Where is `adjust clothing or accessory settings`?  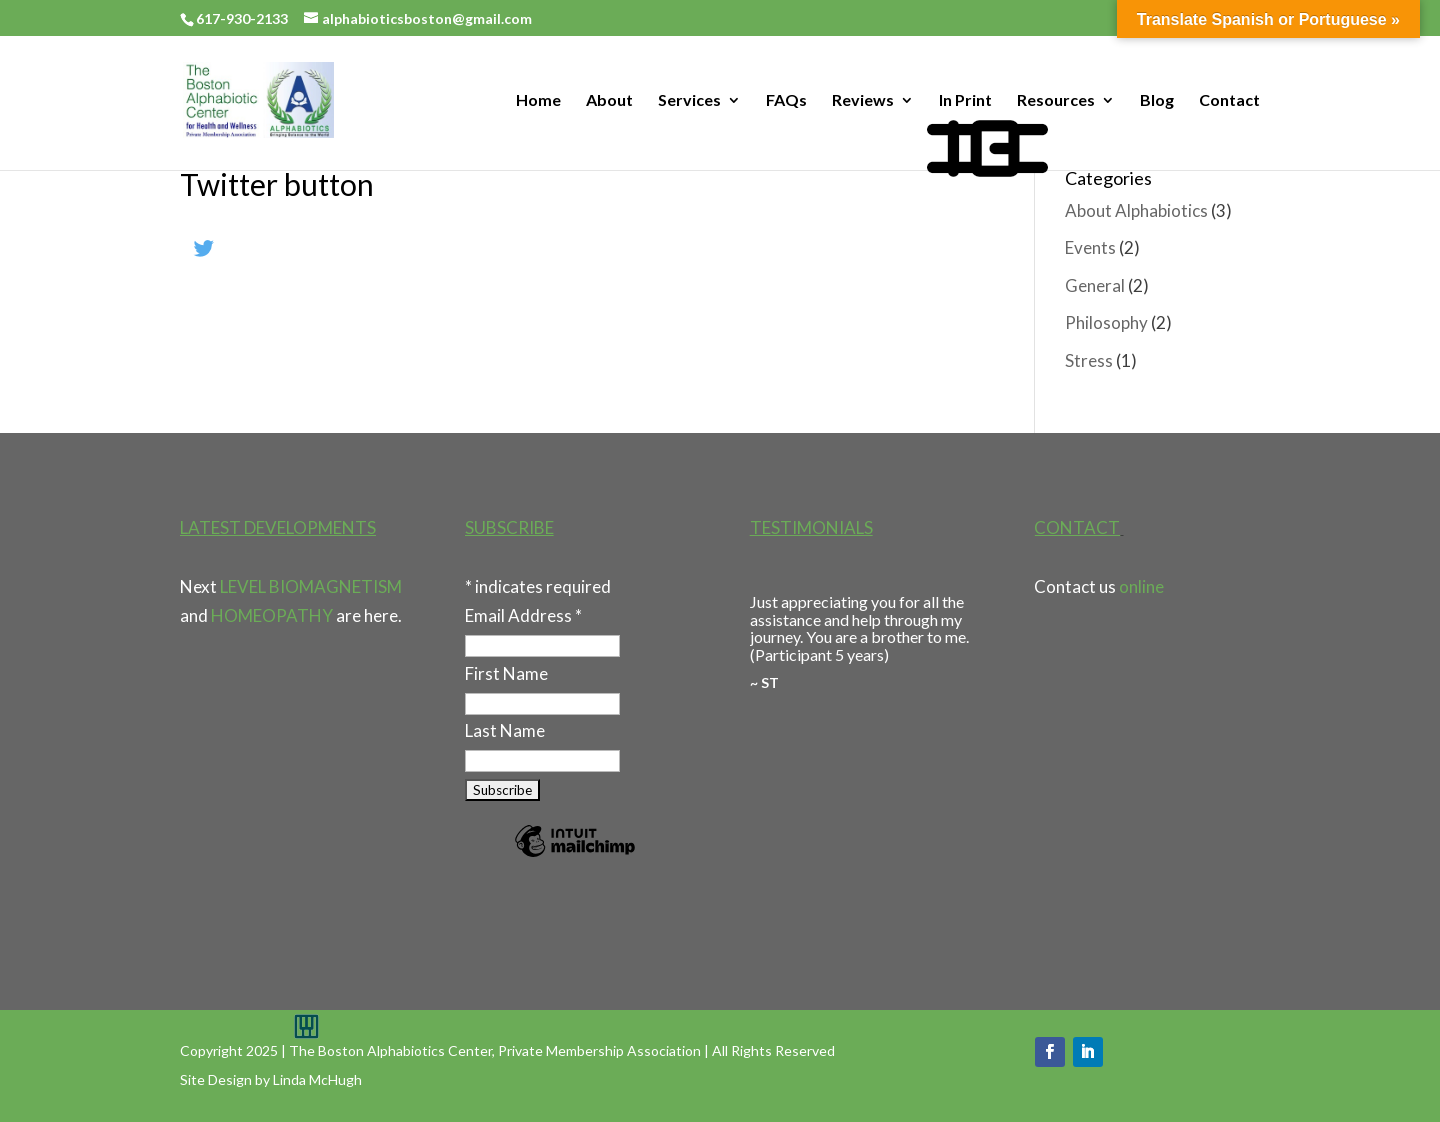 adjust clothing or accessory settings is located at coordinates (987, 148).